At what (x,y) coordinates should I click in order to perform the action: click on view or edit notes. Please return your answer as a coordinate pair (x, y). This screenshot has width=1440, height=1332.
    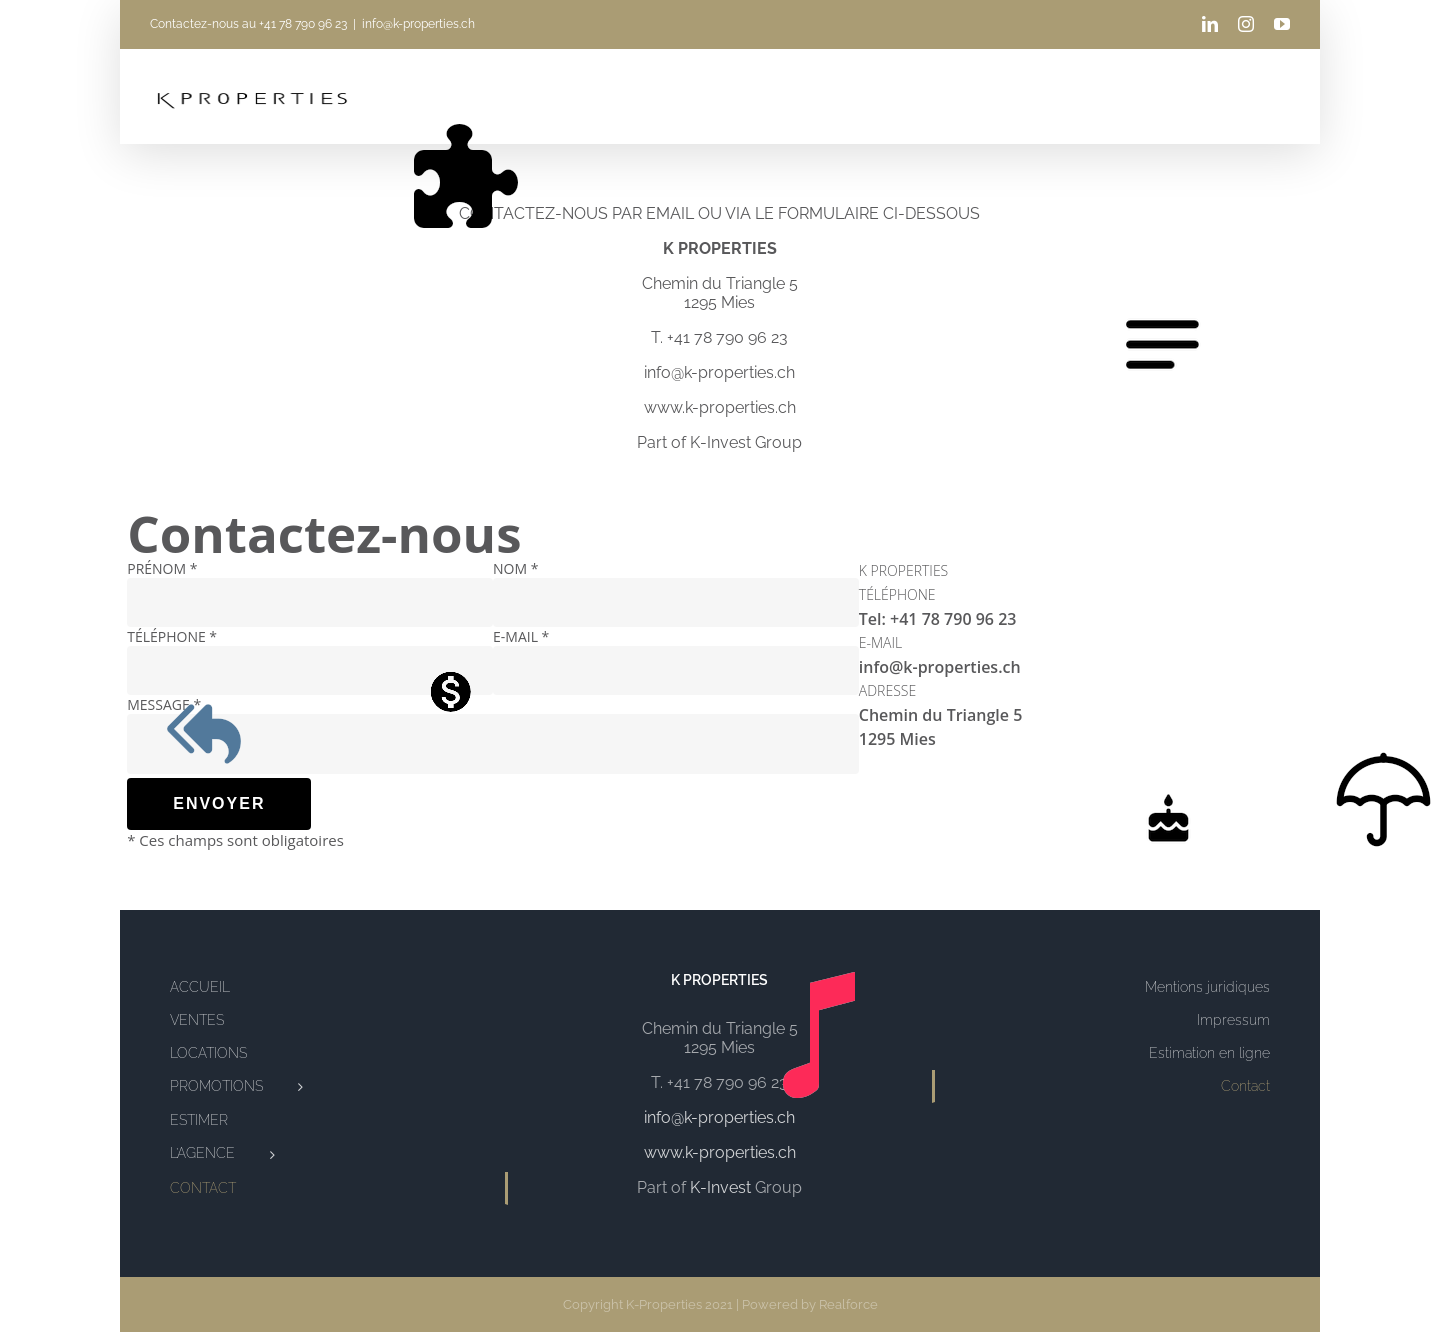
    Looking at the image, I should click on (1162, 344).